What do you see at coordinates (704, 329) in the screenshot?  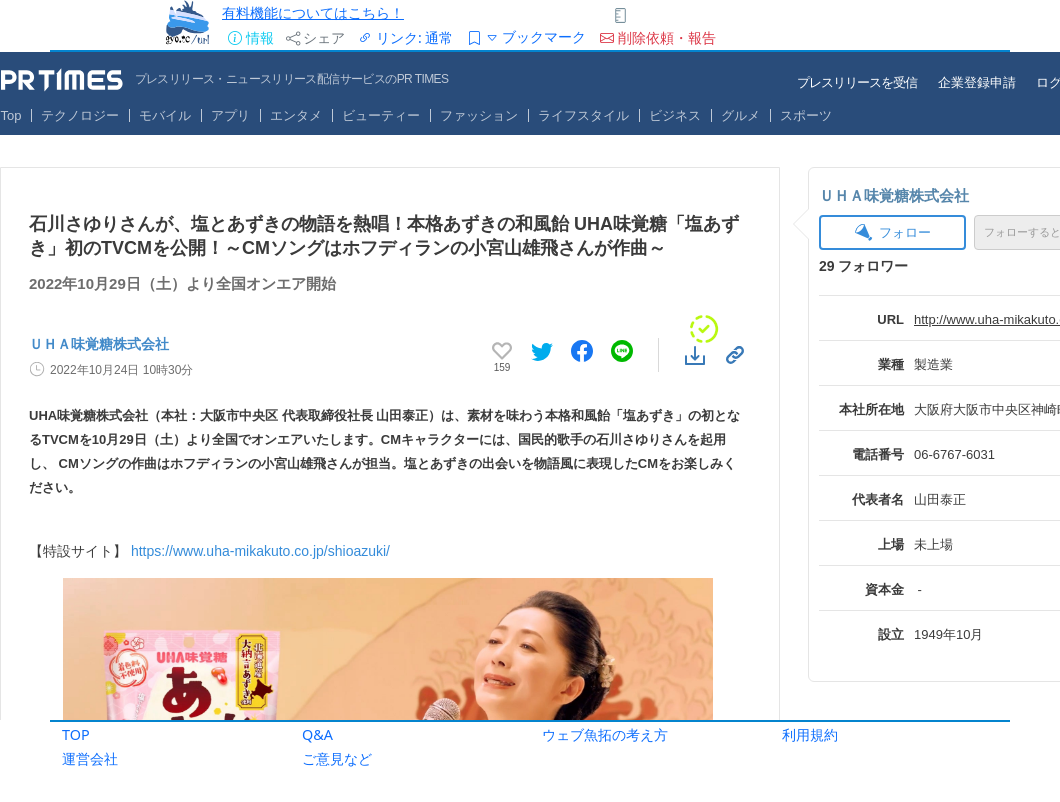 I see `task or process completed successfully` at bounding box center [704, 329].